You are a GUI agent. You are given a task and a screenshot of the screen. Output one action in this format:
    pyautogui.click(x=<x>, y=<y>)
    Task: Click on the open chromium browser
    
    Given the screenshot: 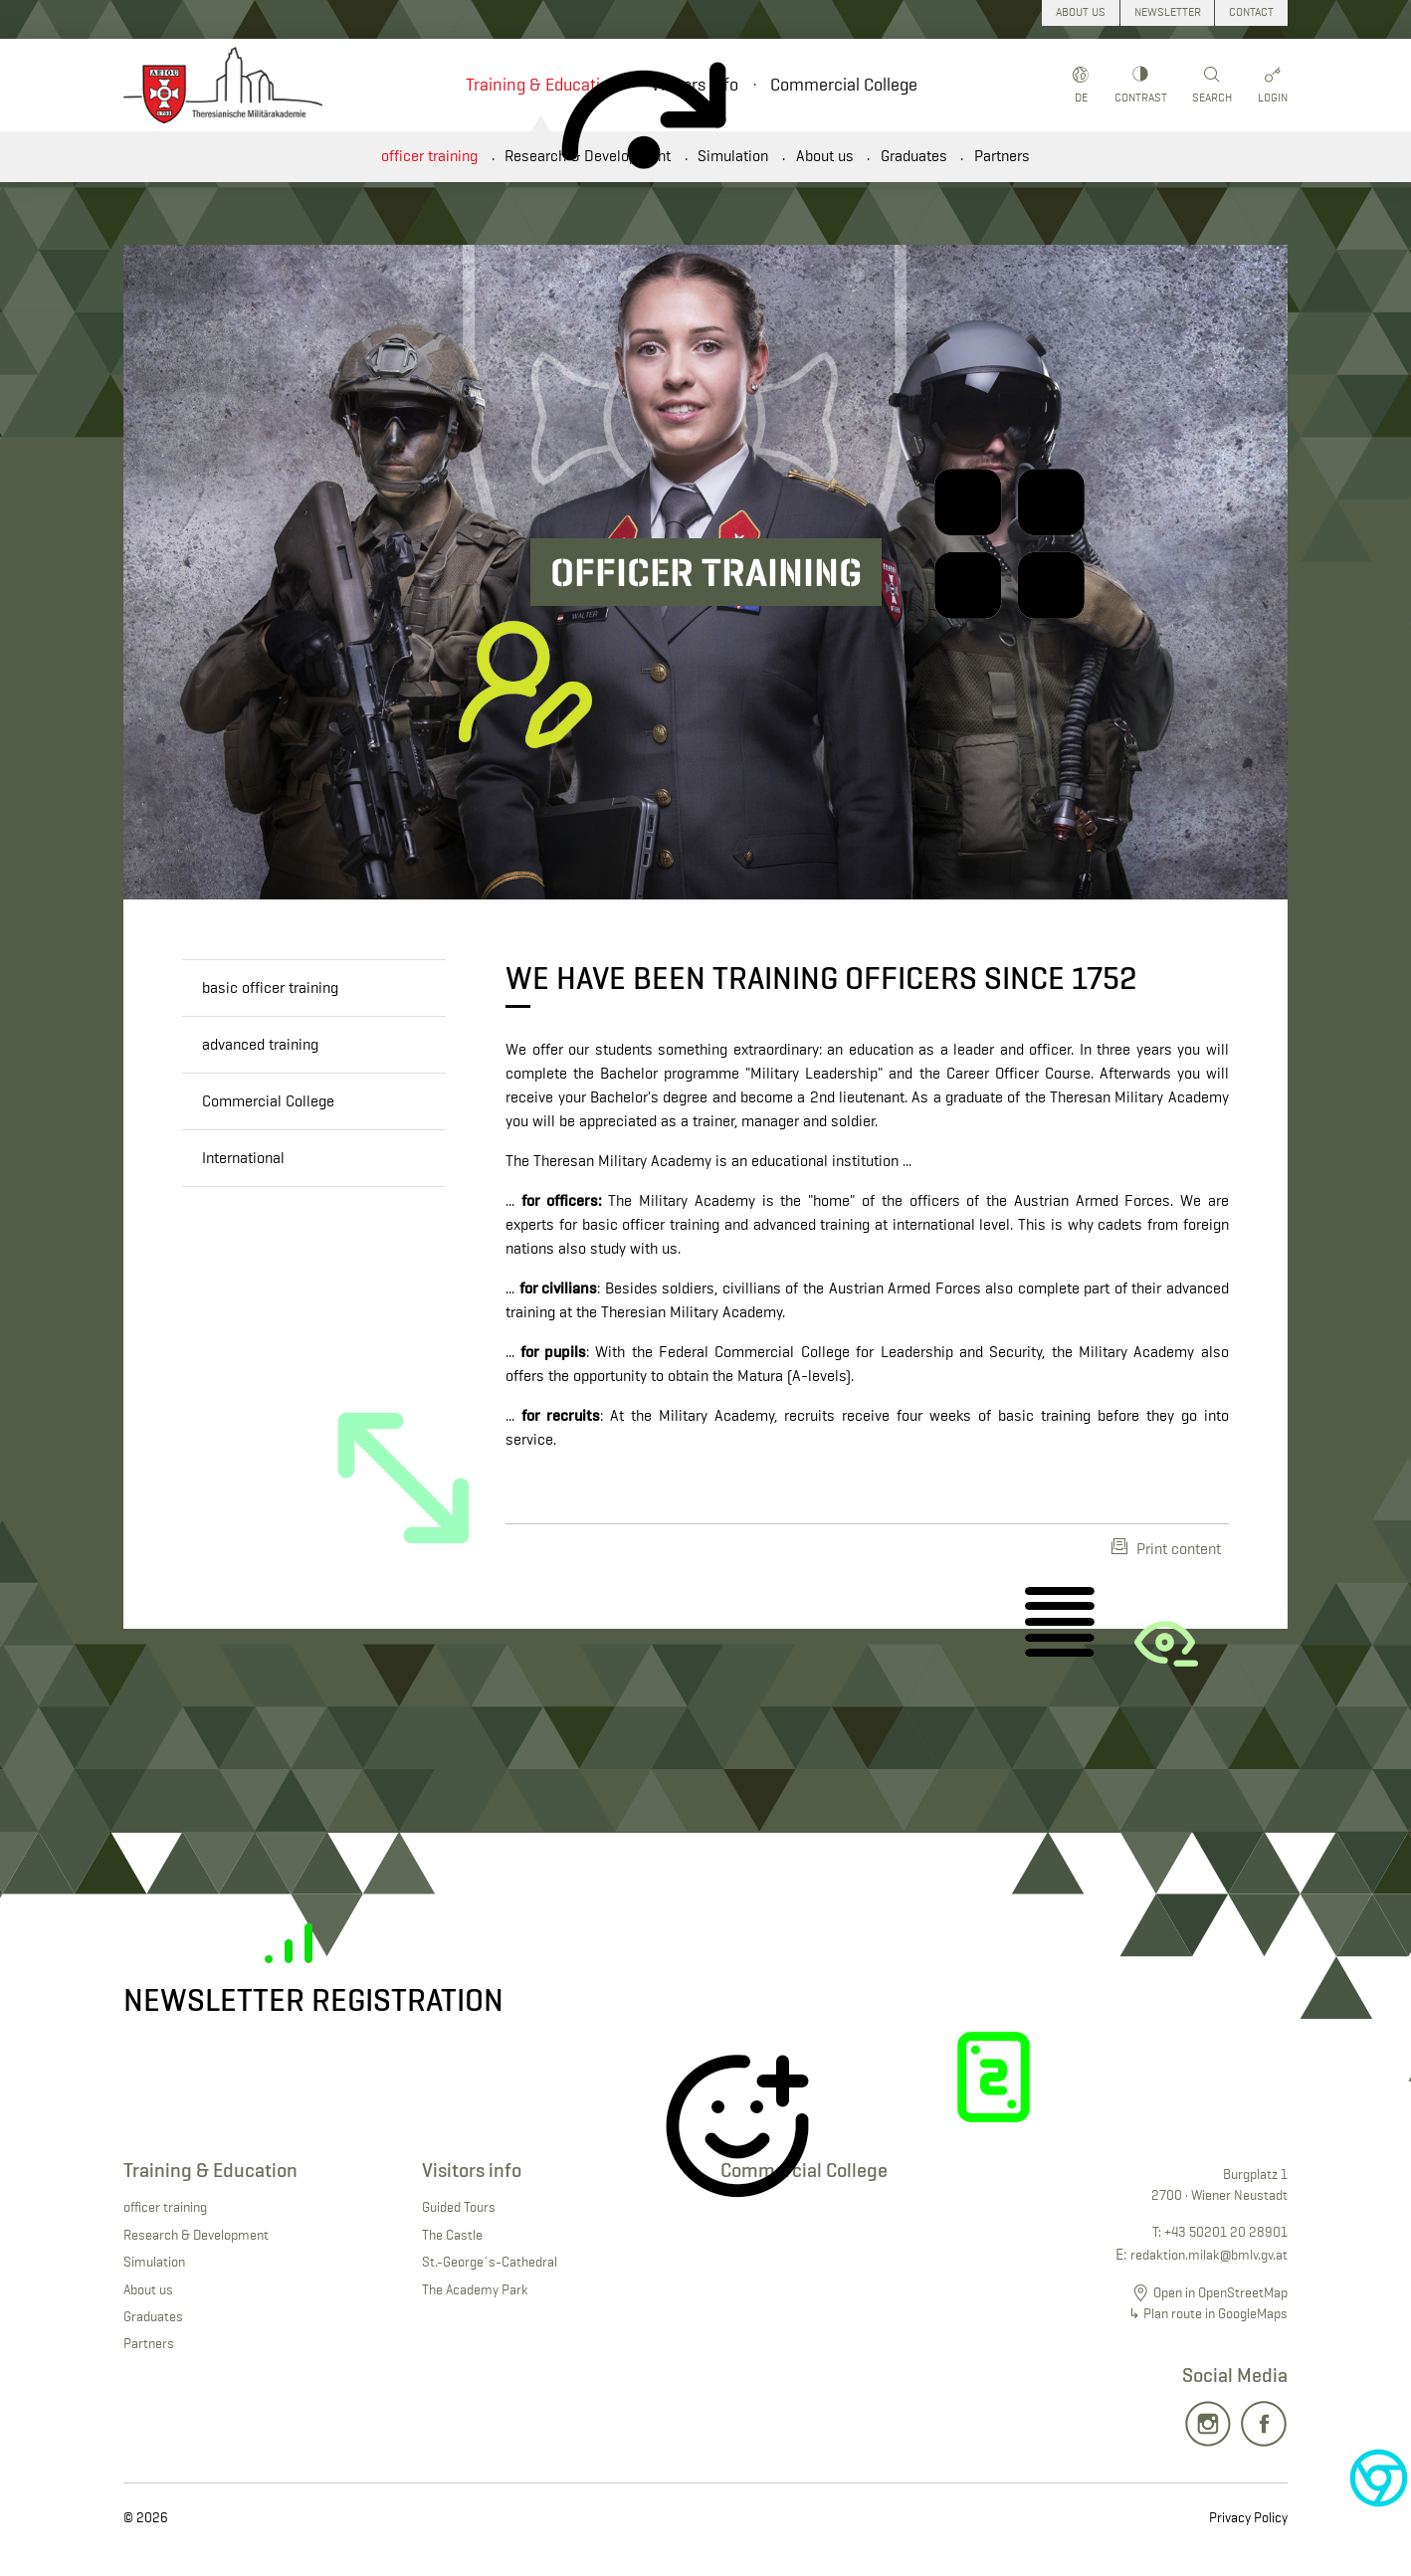 What is the action you would take?
    pyautogui.click(x=1378, y=2477)
    